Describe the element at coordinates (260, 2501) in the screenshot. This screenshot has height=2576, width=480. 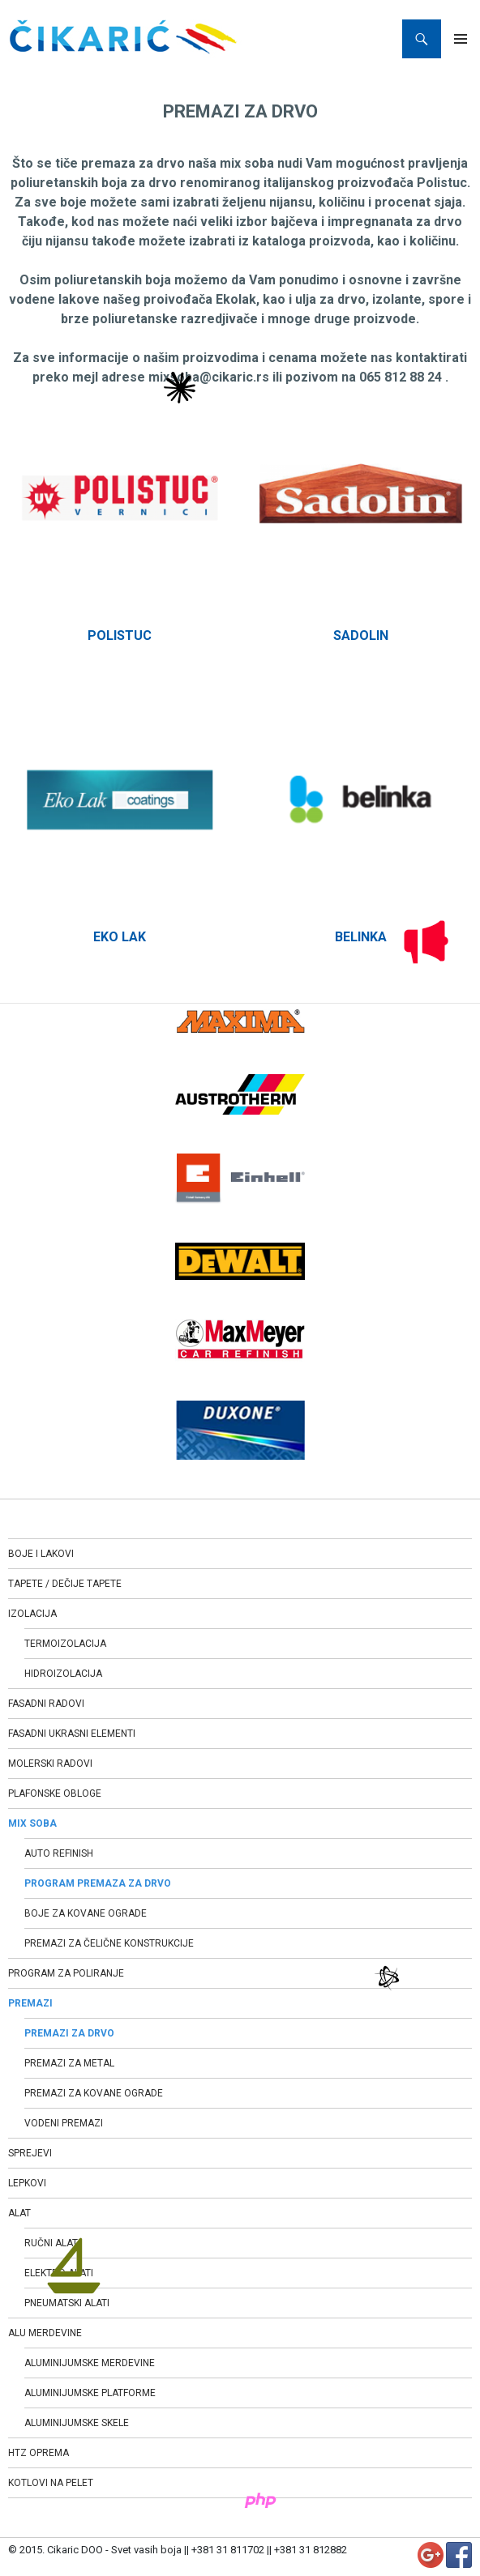
I see `indicates PHP programming language` at that location.